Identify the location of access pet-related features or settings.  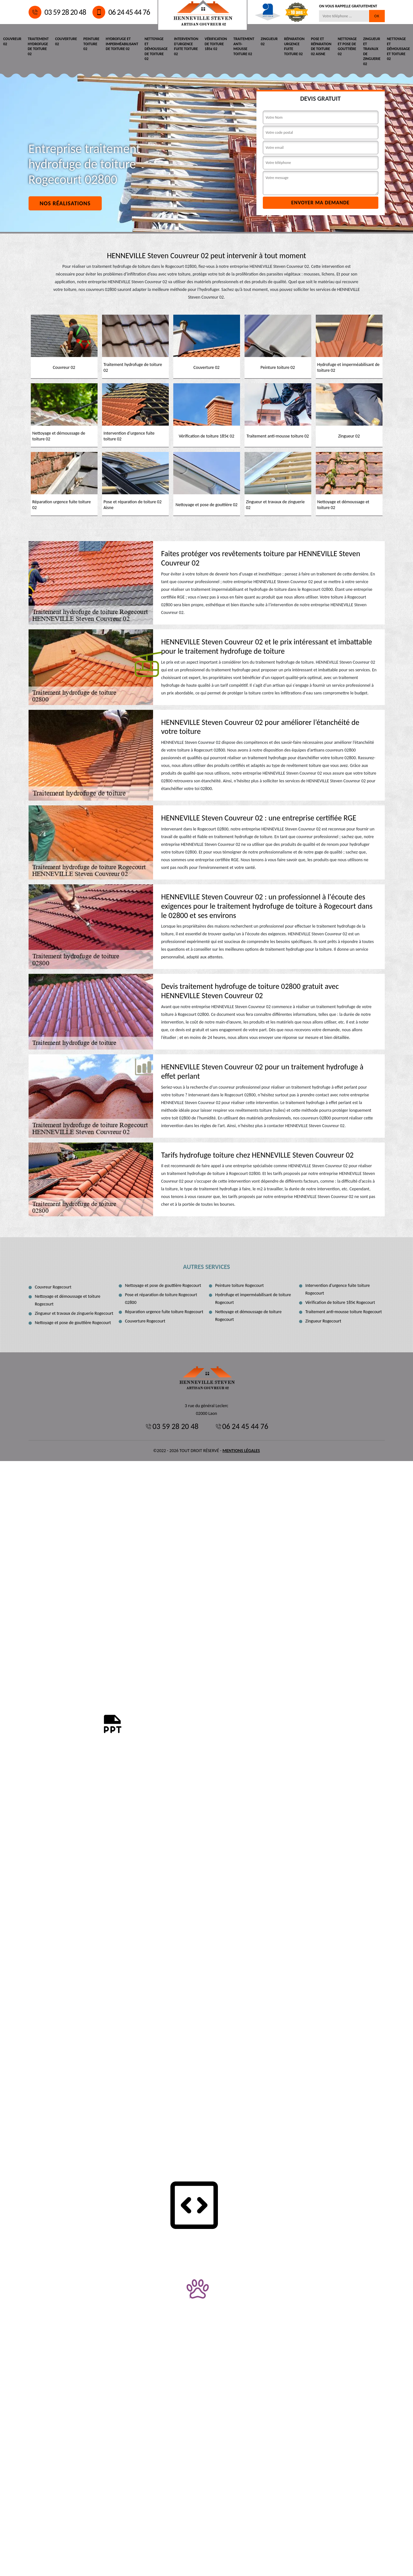
(198, 2289).